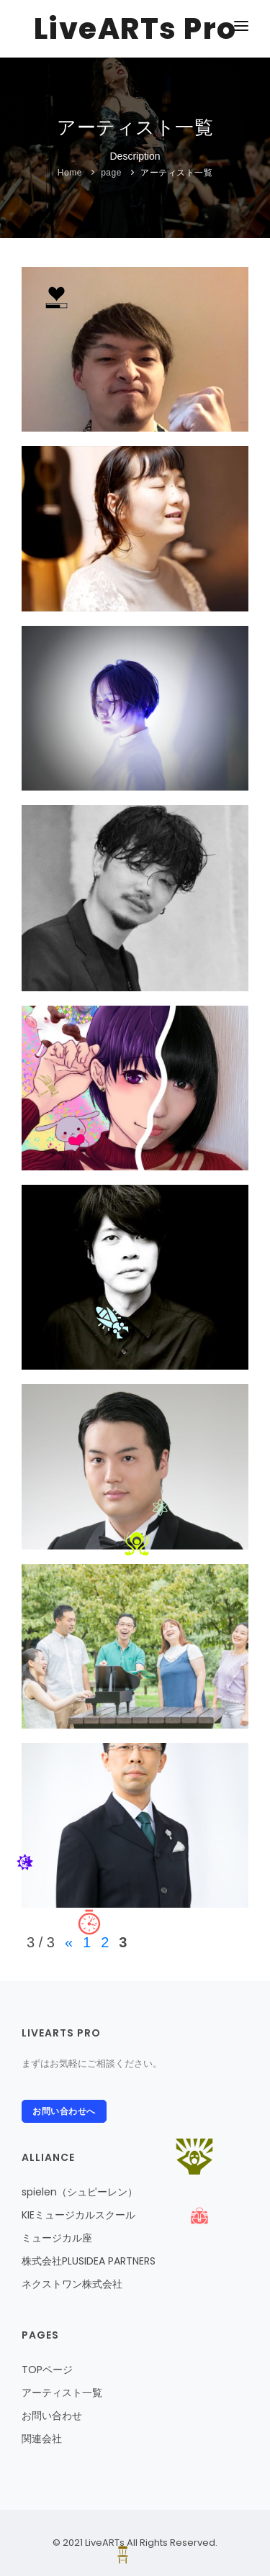 The image size is (270, 2576). Describe the element at coordinates (48, 1087) in the screenshot. I see `indicates a ban or moderation action` at that location.